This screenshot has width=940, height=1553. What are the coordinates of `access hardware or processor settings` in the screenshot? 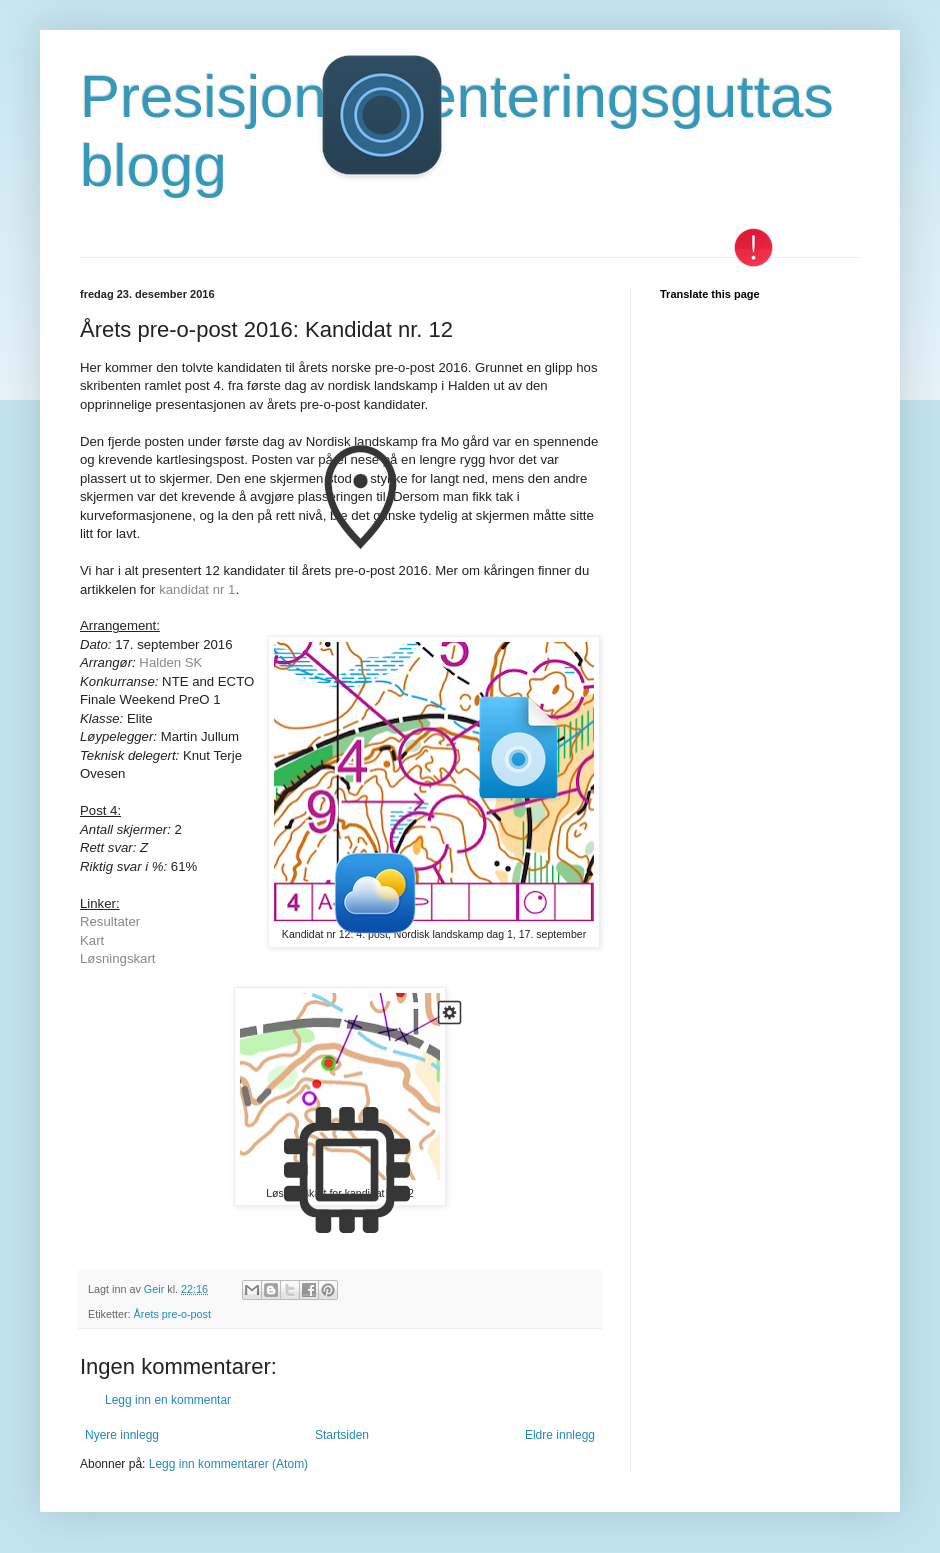 It's located at (347, 1170).